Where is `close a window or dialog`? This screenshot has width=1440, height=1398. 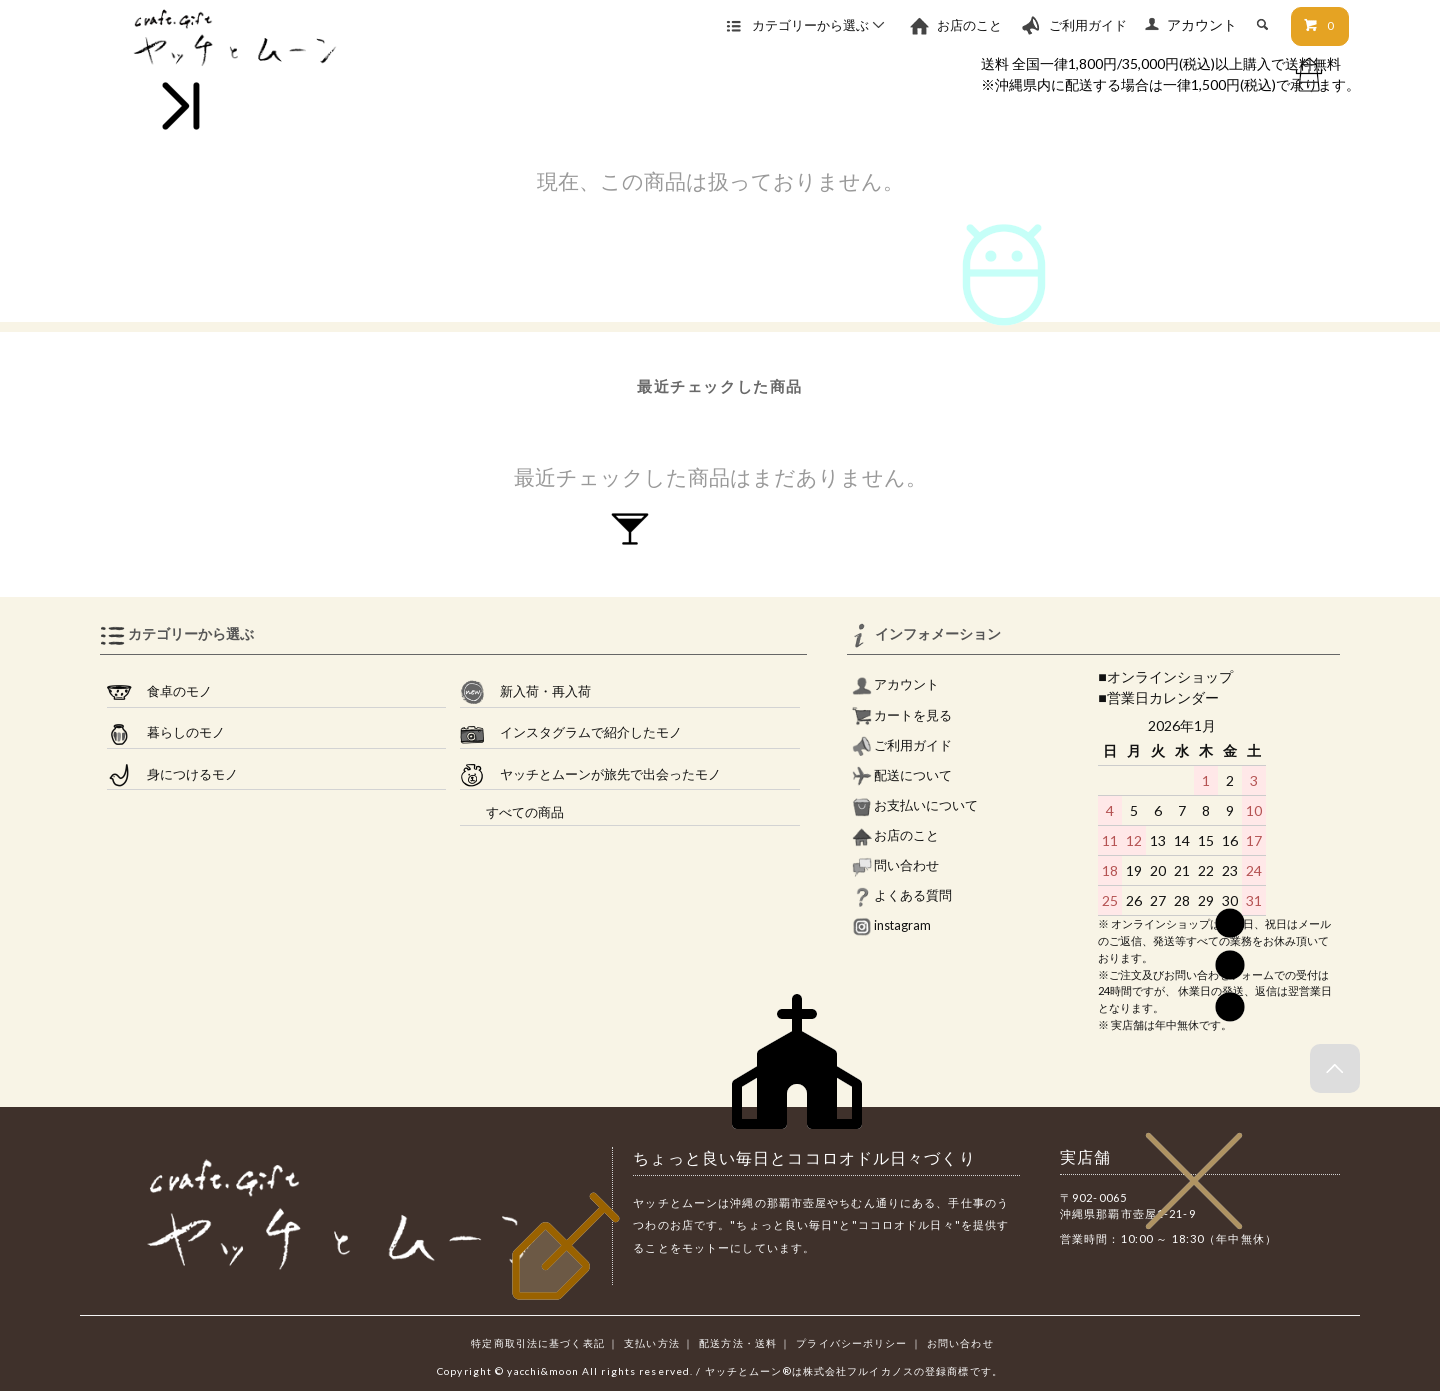 close a window or dialog is located at coordinates (1194, 1181).